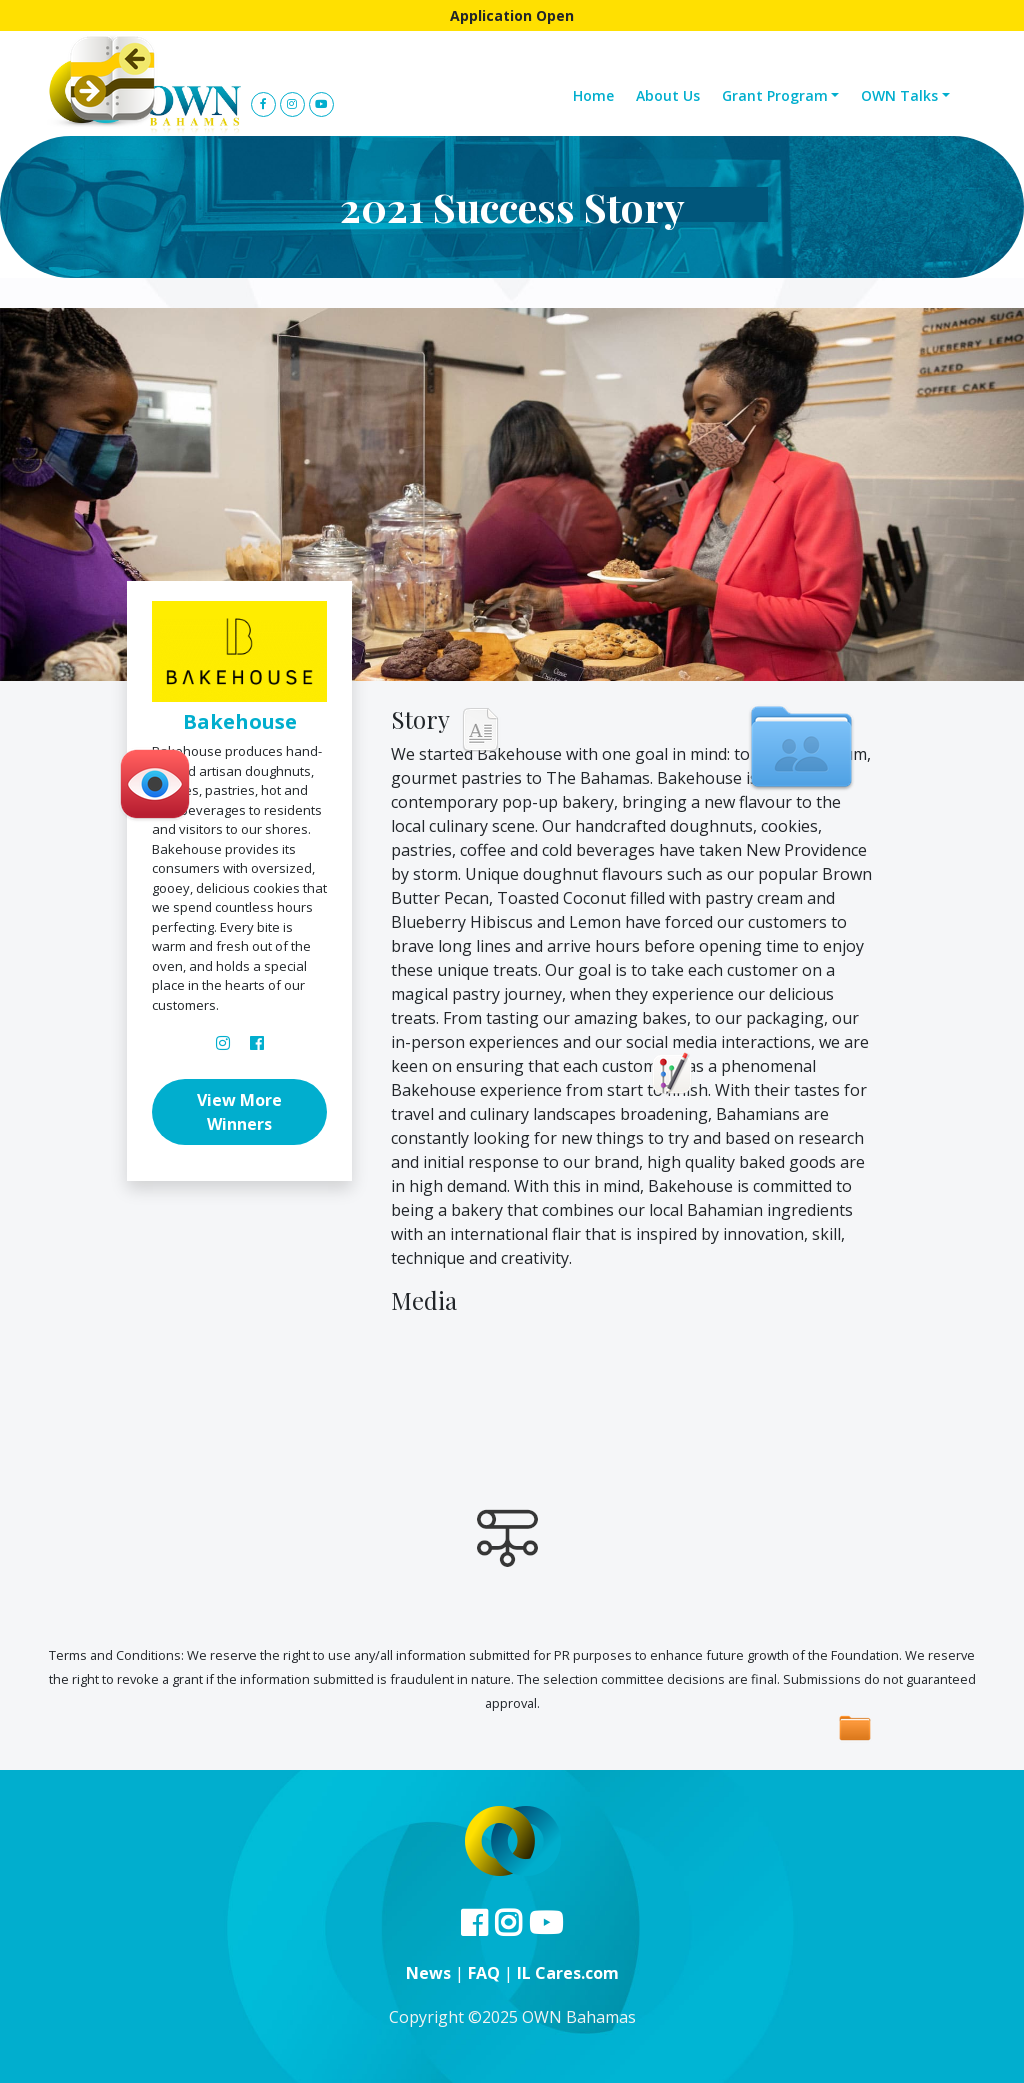 The width and height of the screenshot is (1024, 2083). I want to click on open folder to view contents, so click(855, 1728).